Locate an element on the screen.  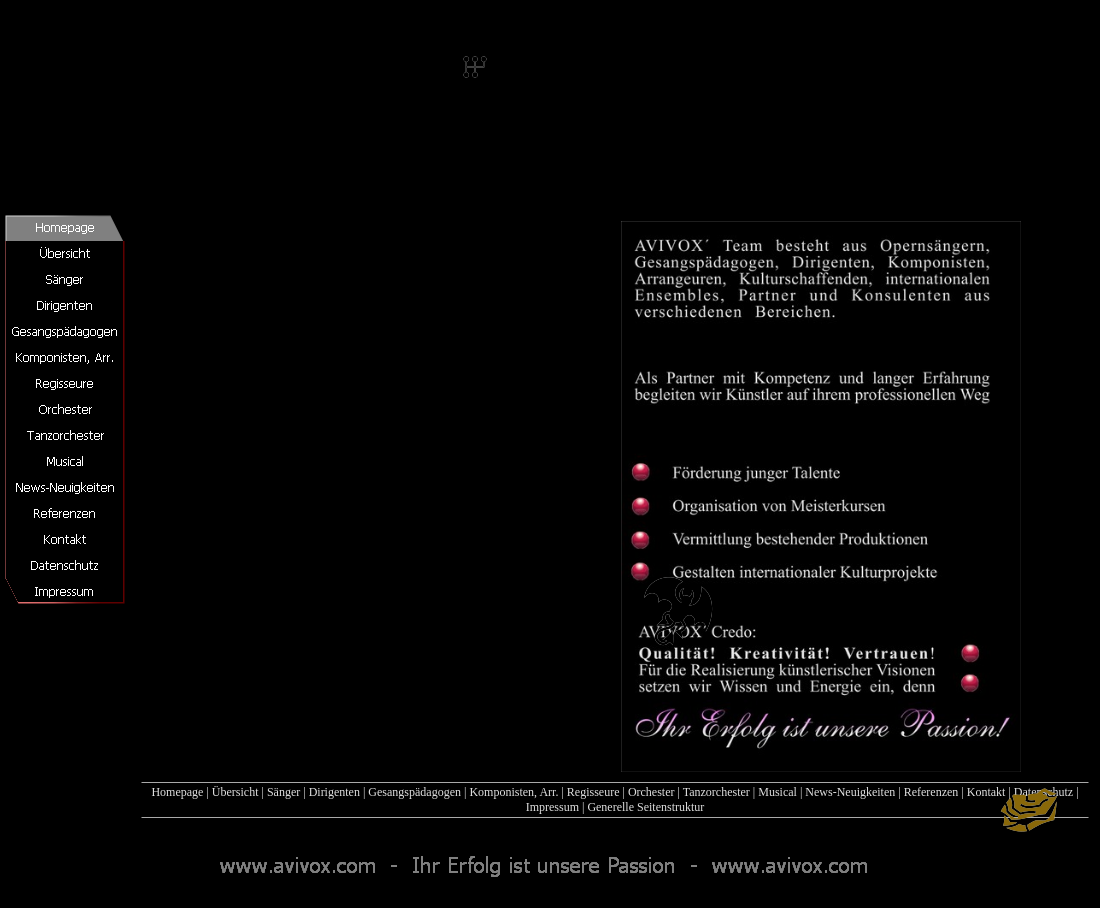
indicates seafood or shellfish category is located at coordinates (1029, 810).